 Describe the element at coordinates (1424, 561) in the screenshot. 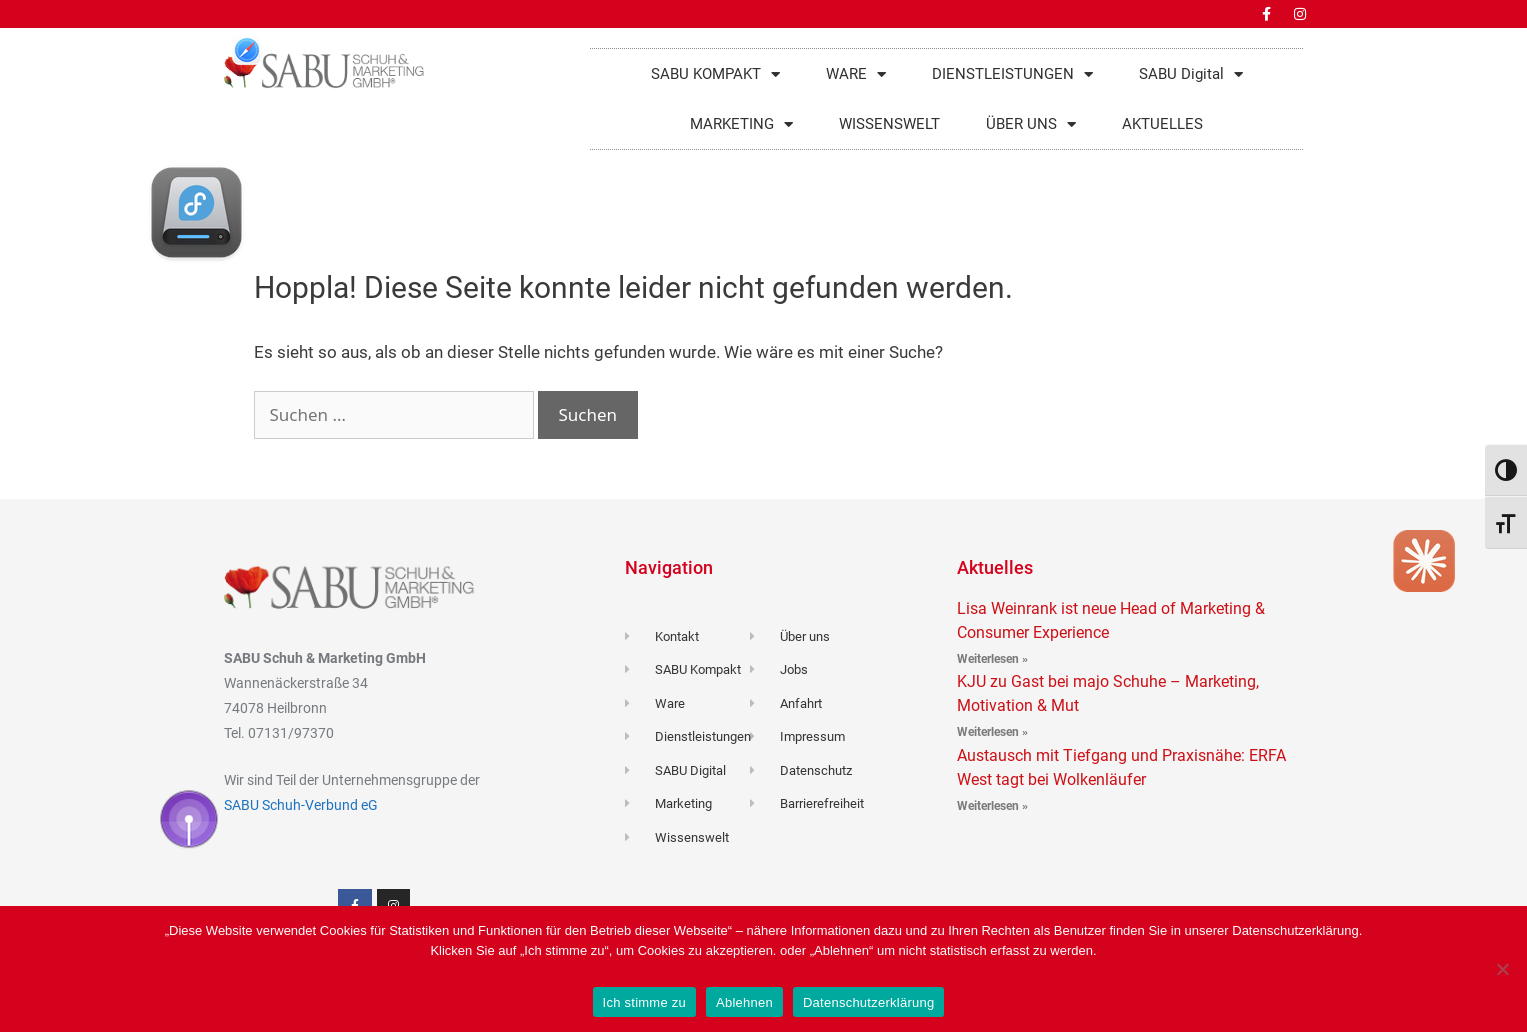

I see `open the Claude AI assistant app` at that location.